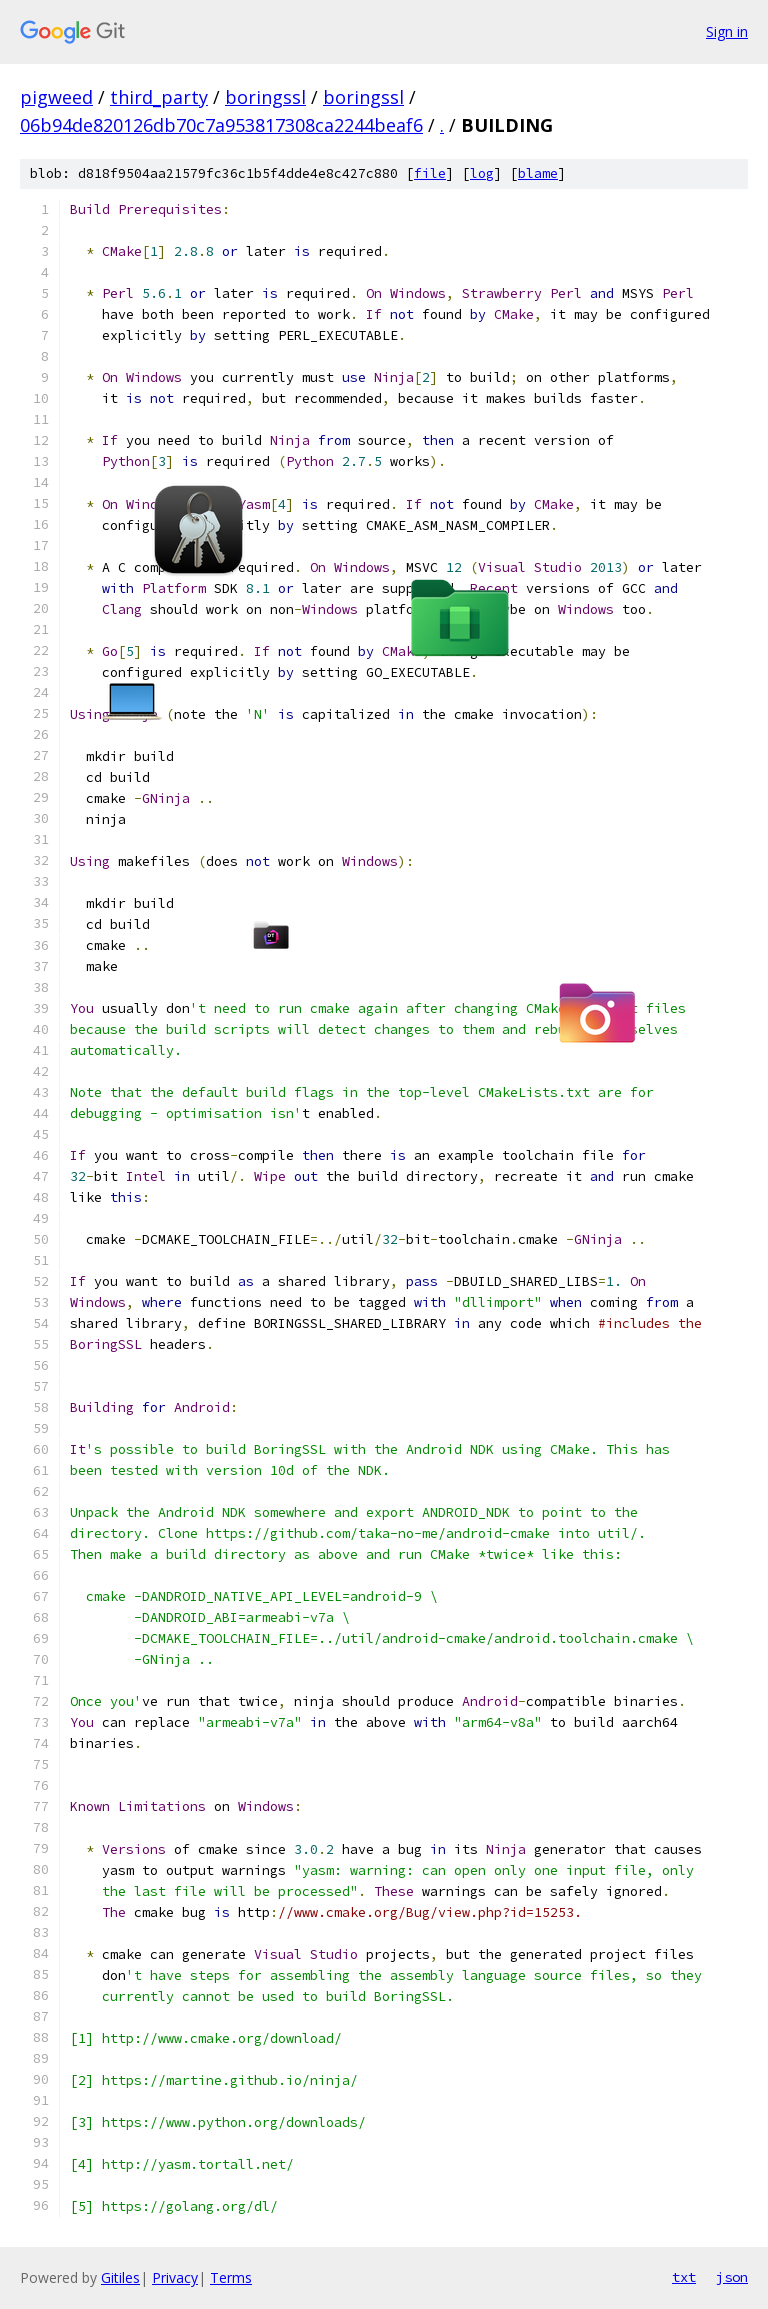 The height and width of the screenshot is (2309, 768). Describe the element at coordinates (459, 620) in the screenshot. I see `open windows subsystem for android files` at that location.